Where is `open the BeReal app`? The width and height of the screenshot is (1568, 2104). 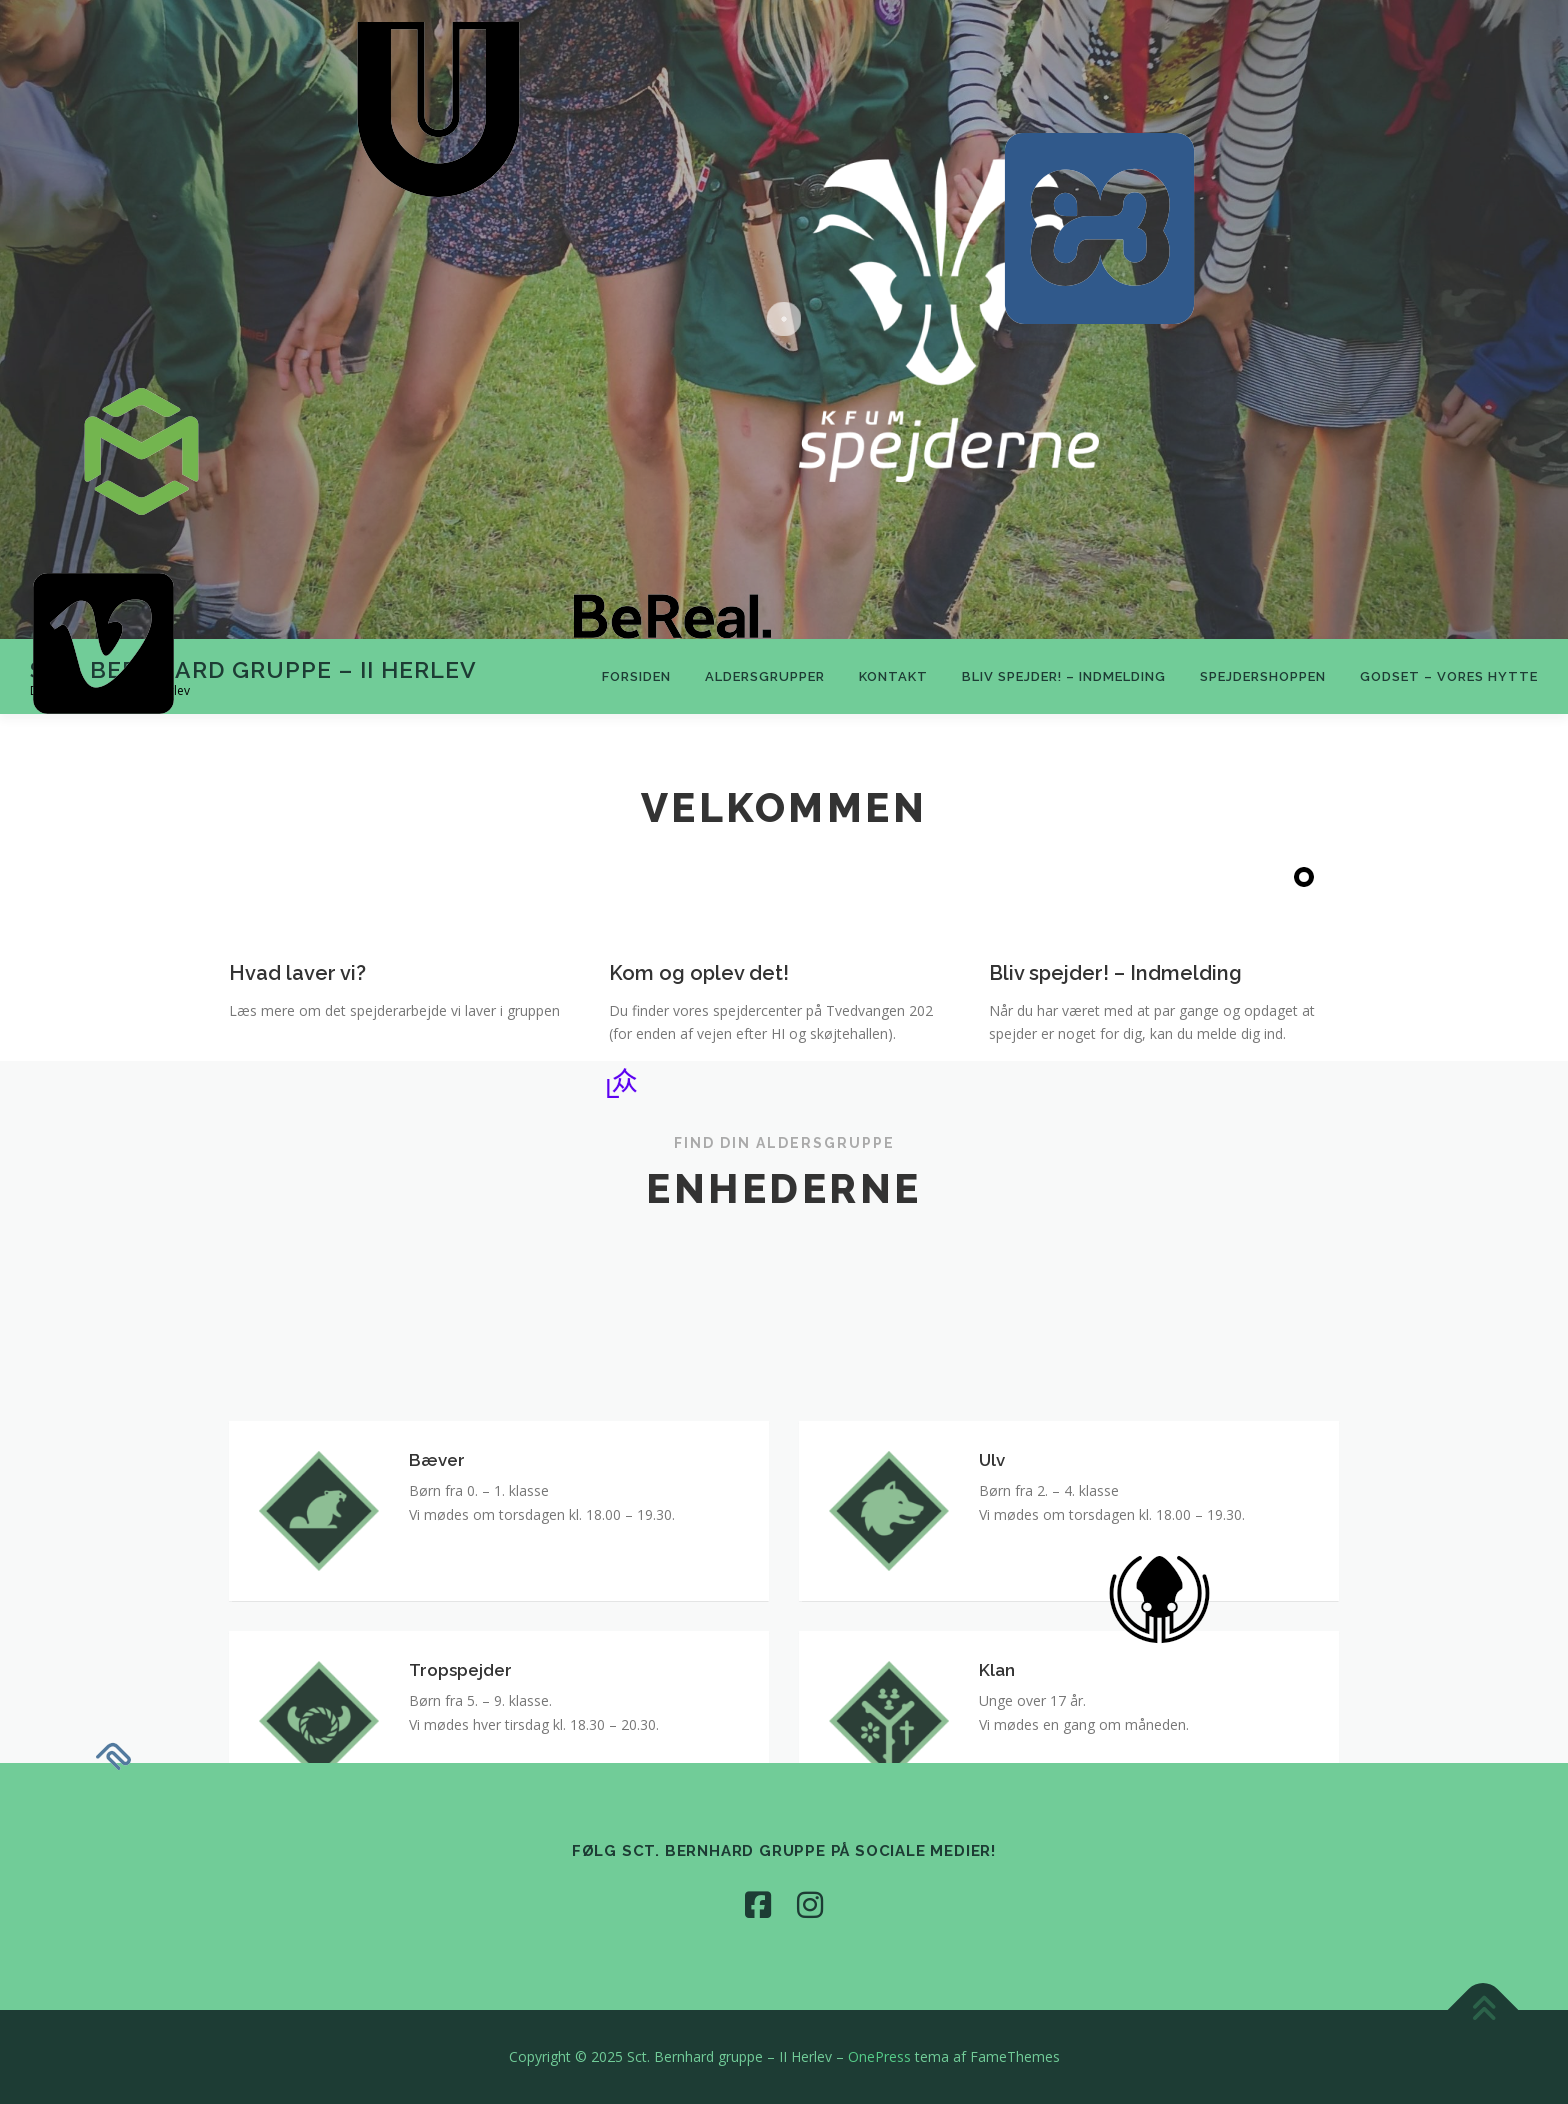 open the BeReal app is located at coordinates (672, 616).